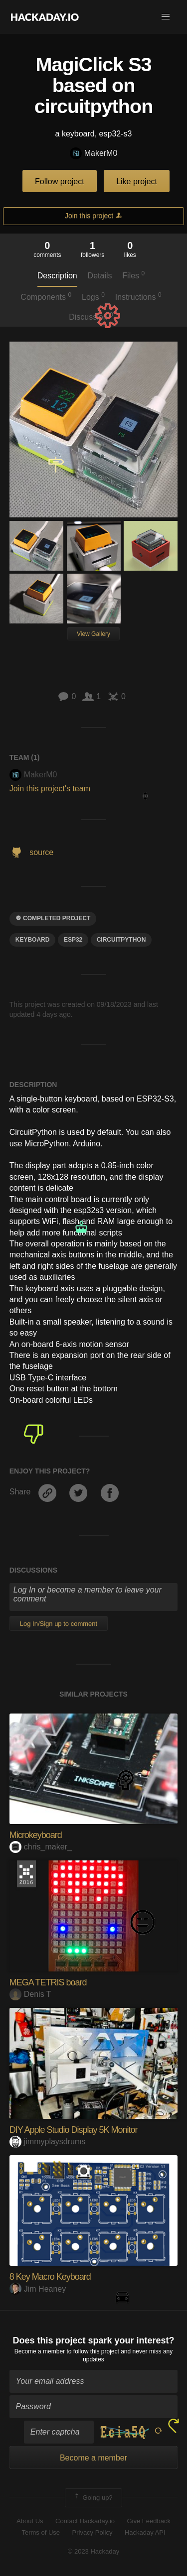 The width and height of the screenshot is (187, 2576). What do you see at coordinates (174, 2425) in the screenshot?
I see `redo the last undone action` at bounding box center [174, 2425].